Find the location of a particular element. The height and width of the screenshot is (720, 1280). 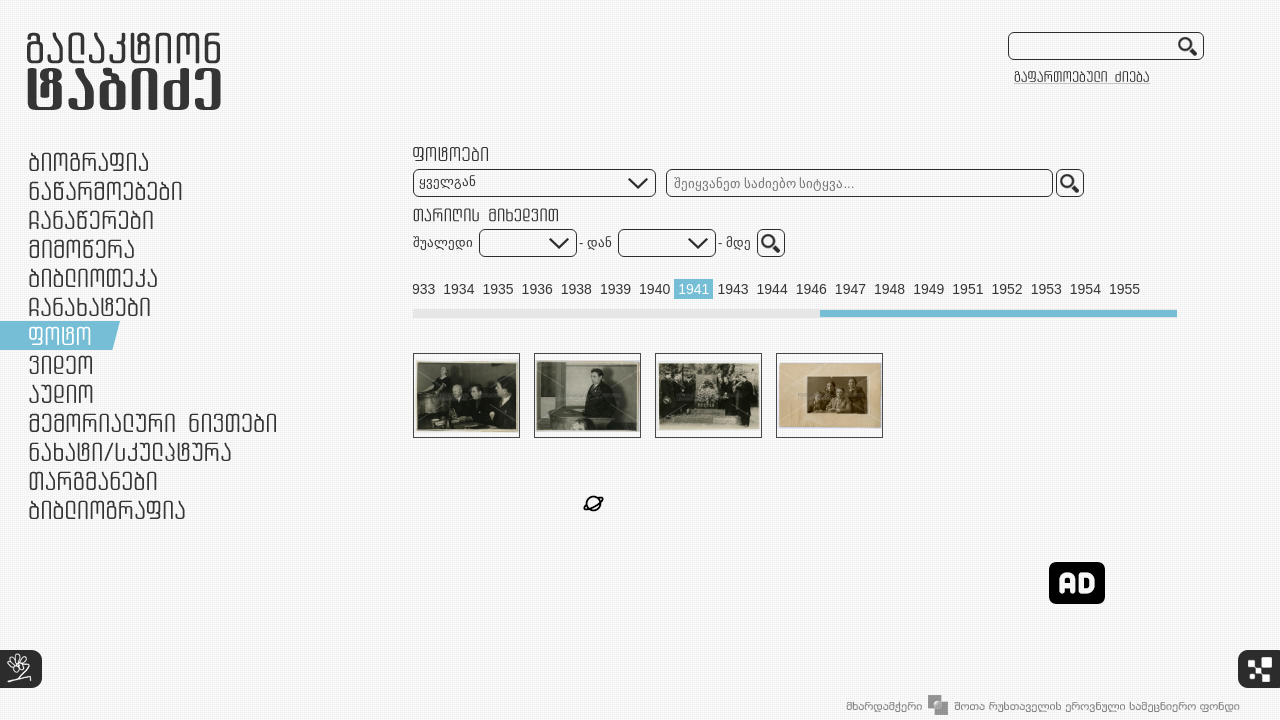

enable audio description for accessibility is located at coordinates (1077, 583).